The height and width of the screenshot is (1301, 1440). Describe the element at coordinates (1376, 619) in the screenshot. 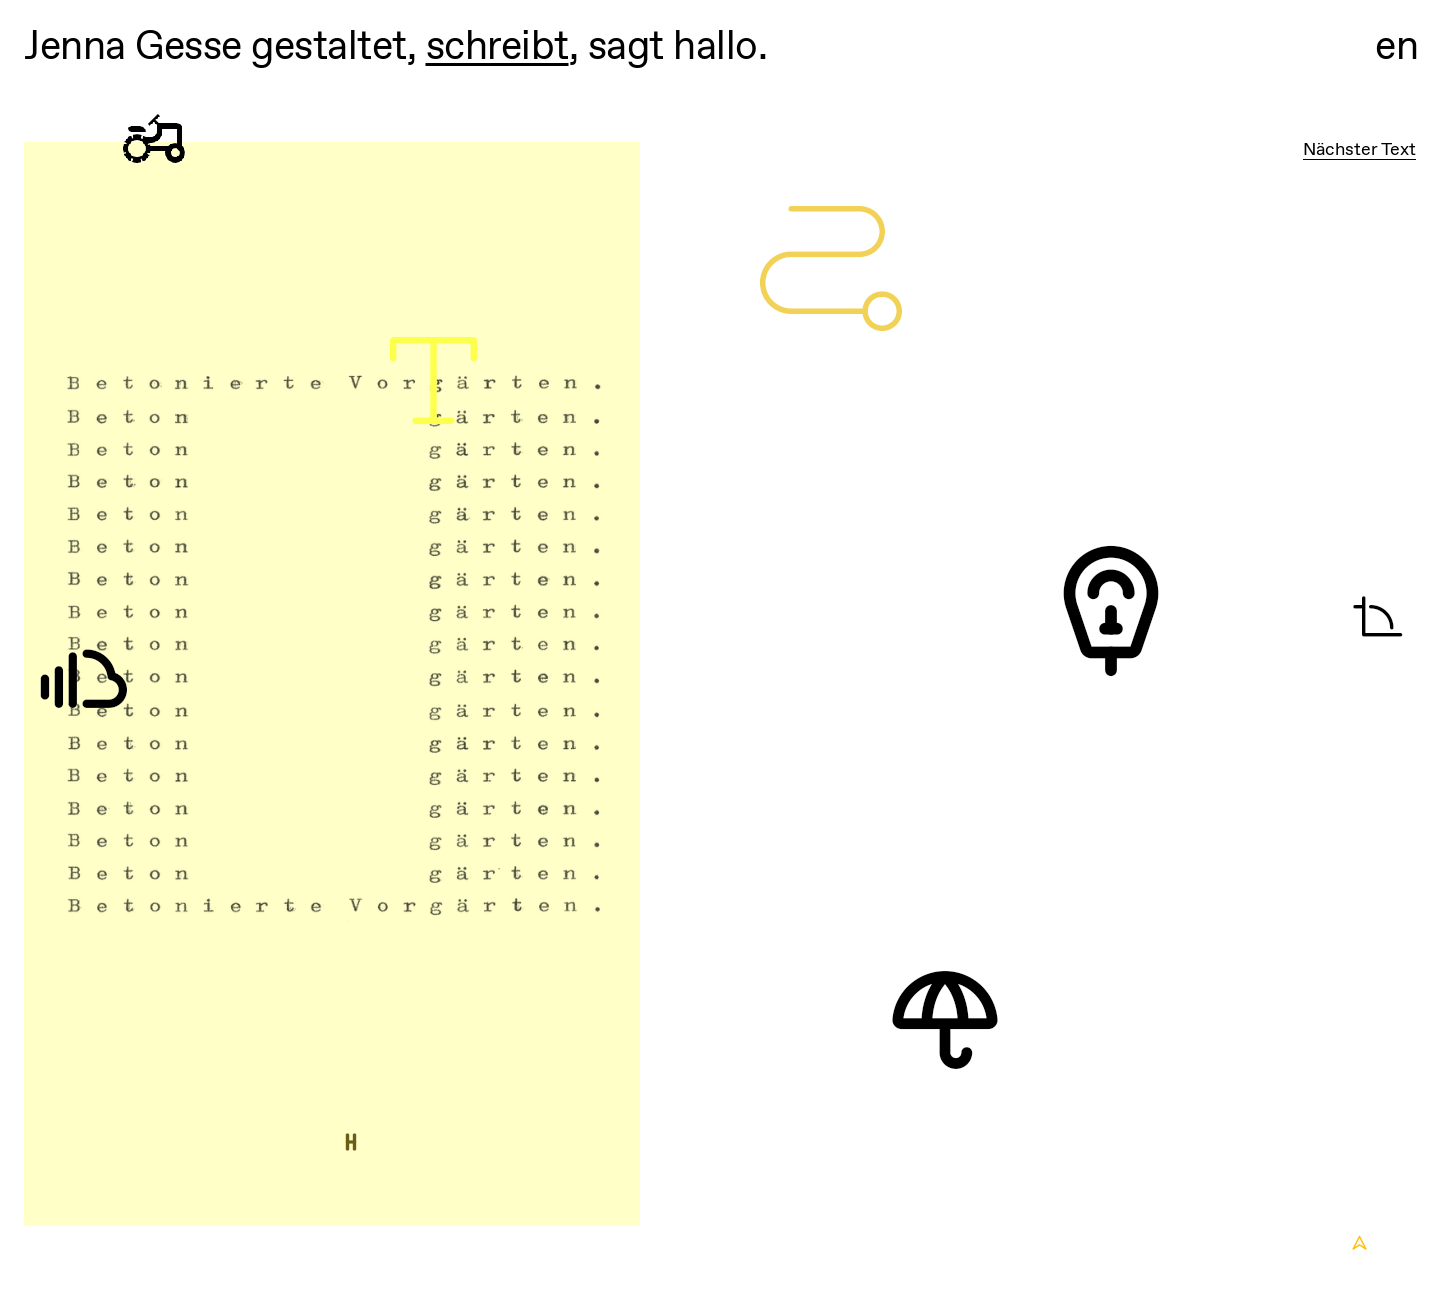

I see `measure or adjust angle in a design tool` at that location.